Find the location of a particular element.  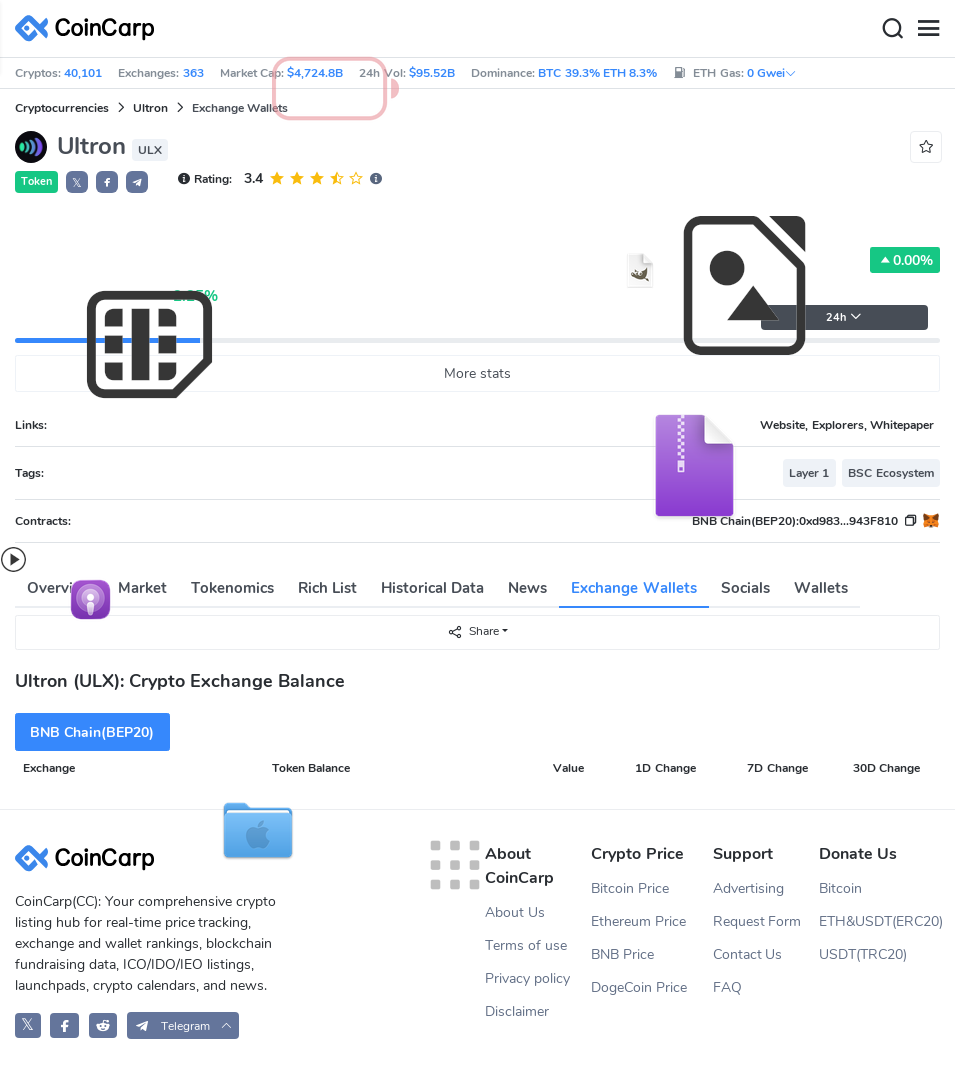

open a compressed GIMP project file is located at coordinates (640, 271).